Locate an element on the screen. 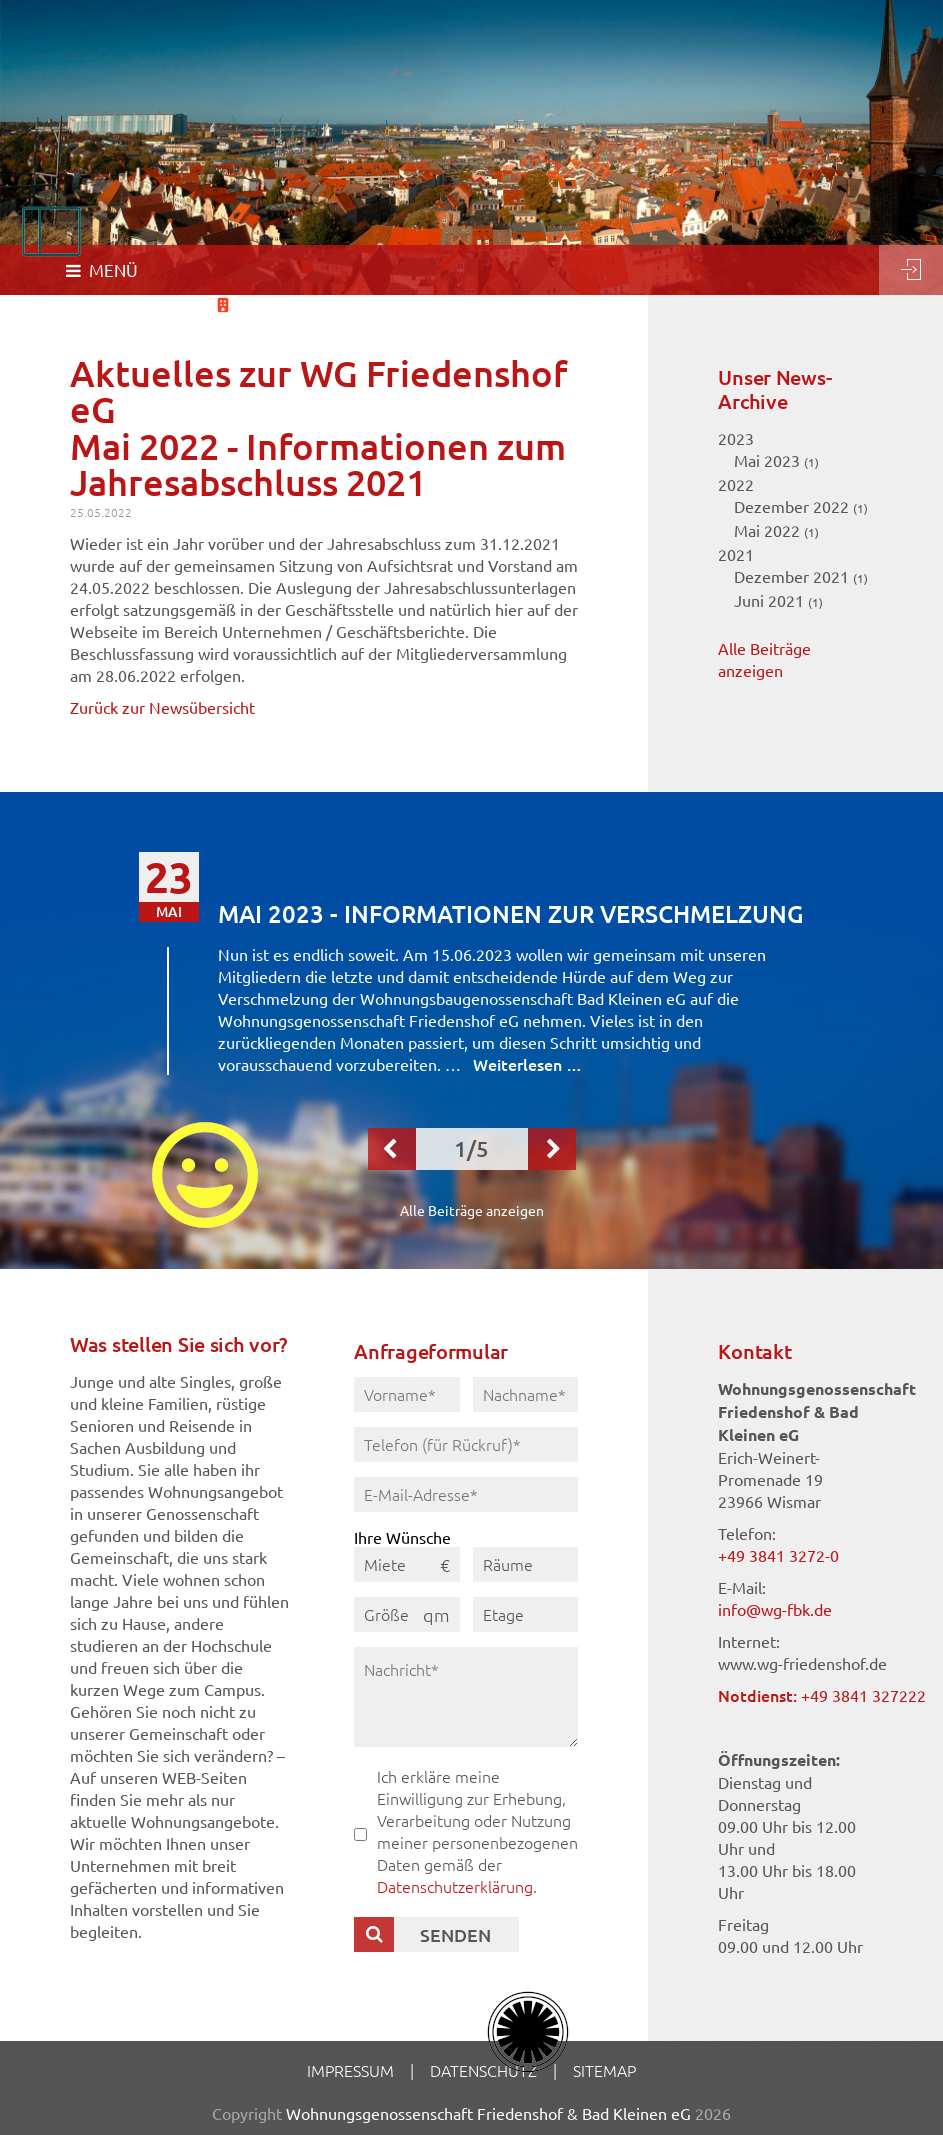 This screenshot has width=943, height=2135. toggle sidebar panel visibility is located at coordinates (51, 231).